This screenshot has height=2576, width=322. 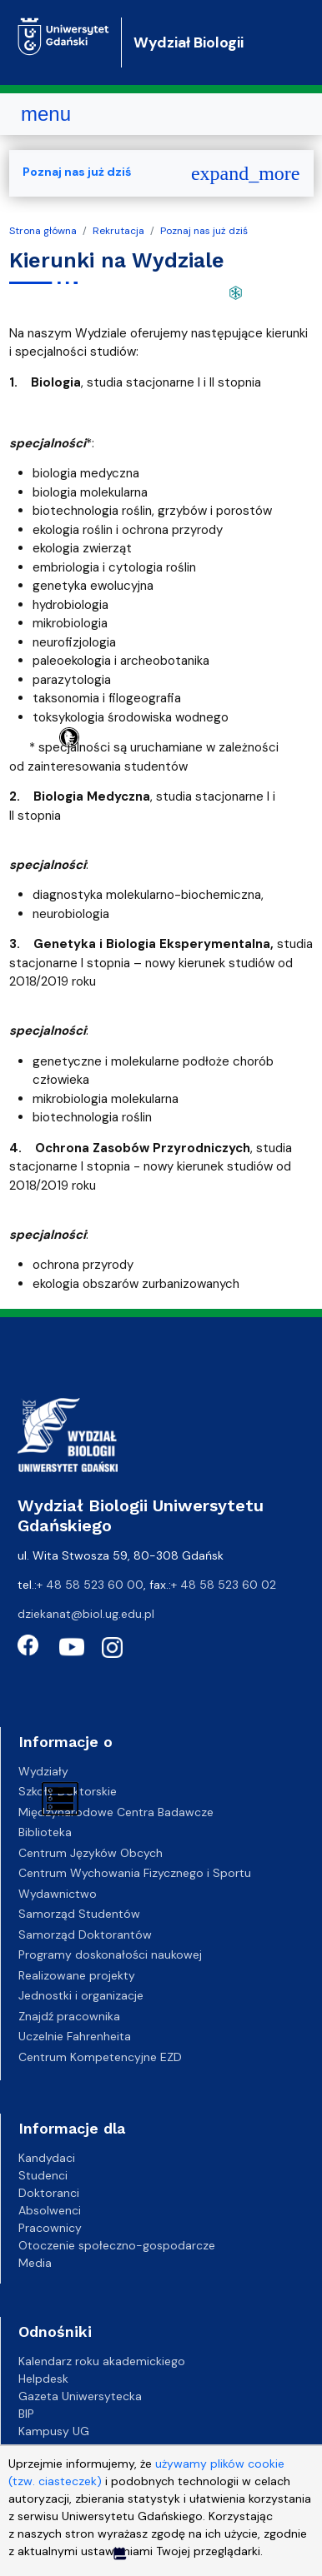 What do you see at coordinates (235, 292) in the screenshot?
I see `legacy games logo` at bounding box center [235, 292].